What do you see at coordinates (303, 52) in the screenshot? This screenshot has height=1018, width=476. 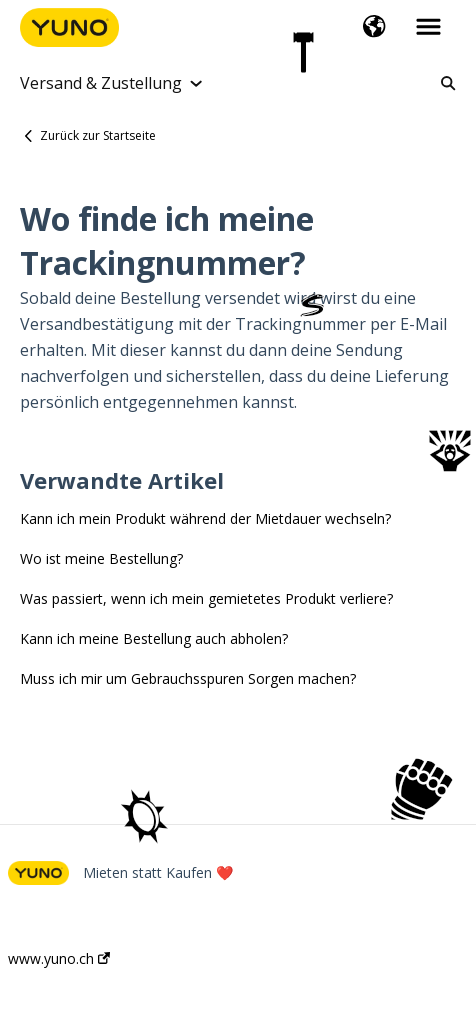 I see `activate trample ability in a card game` at bounding box center [303, 52].